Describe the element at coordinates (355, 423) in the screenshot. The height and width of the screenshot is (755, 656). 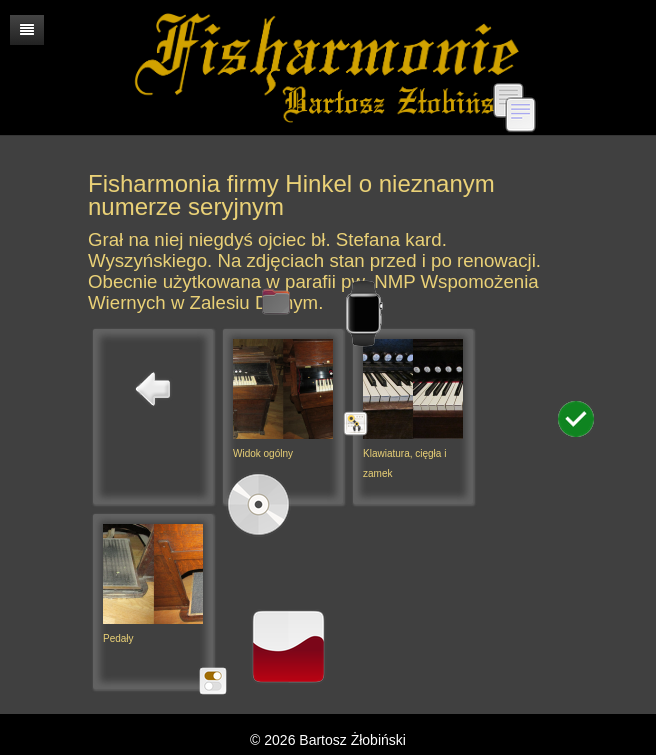
I see `open gnome builder development environment` at that location.